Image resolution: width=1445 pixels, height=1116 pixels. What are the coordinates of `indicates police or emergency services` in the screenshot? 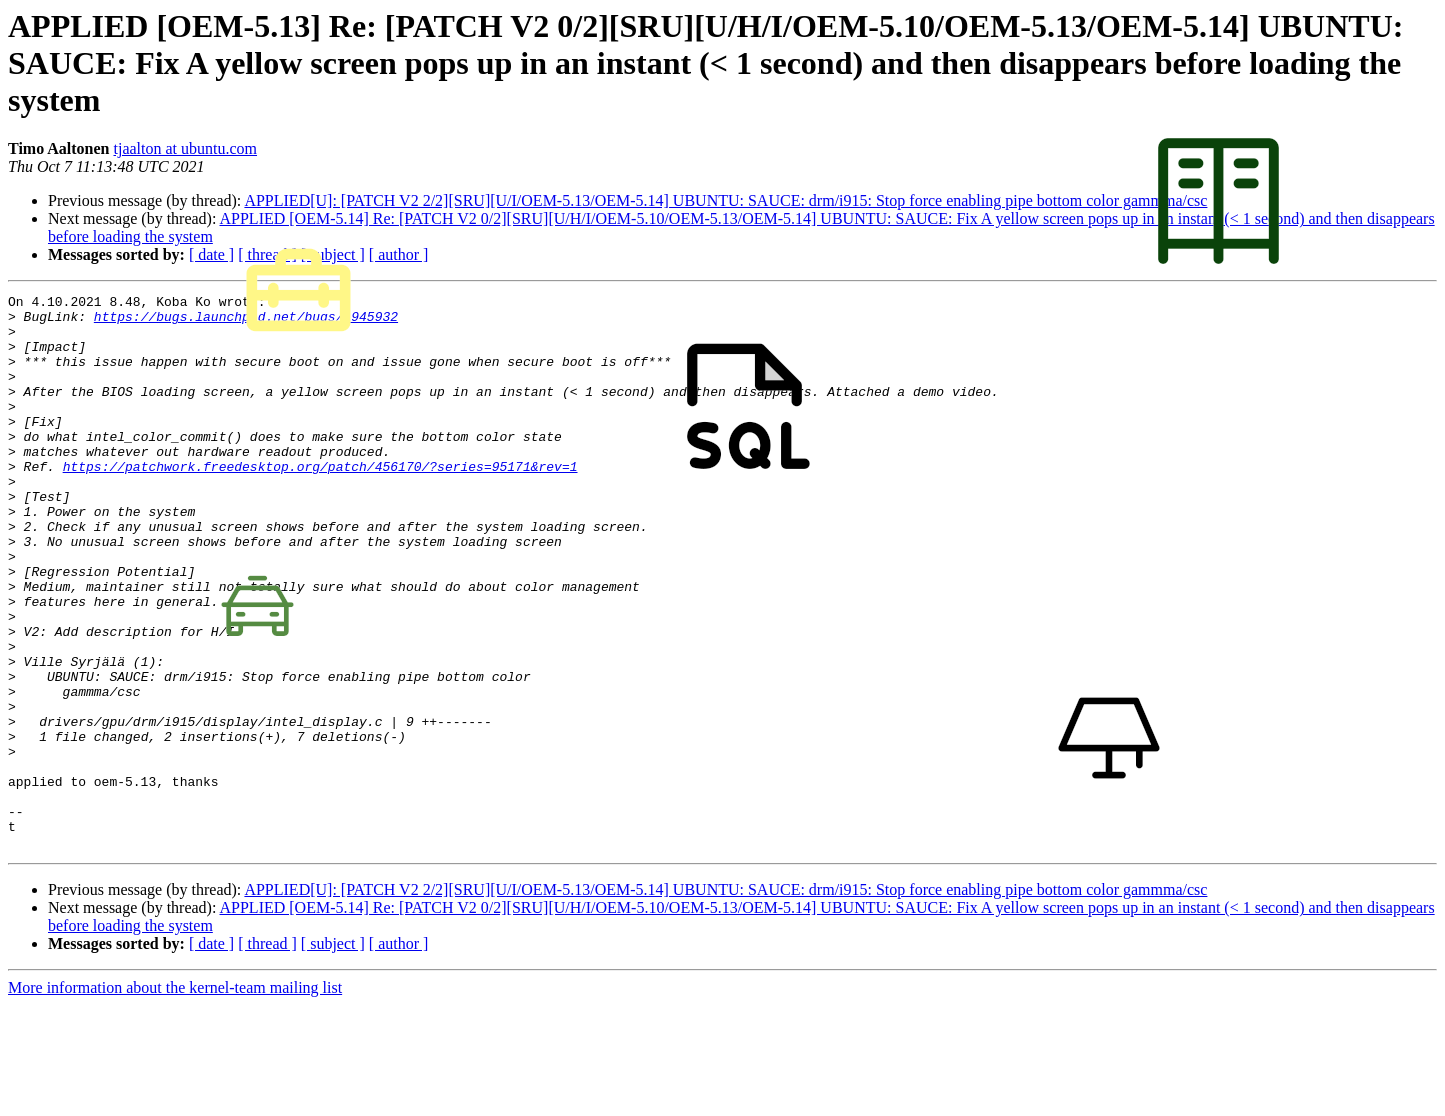 It's located at (257, 609).